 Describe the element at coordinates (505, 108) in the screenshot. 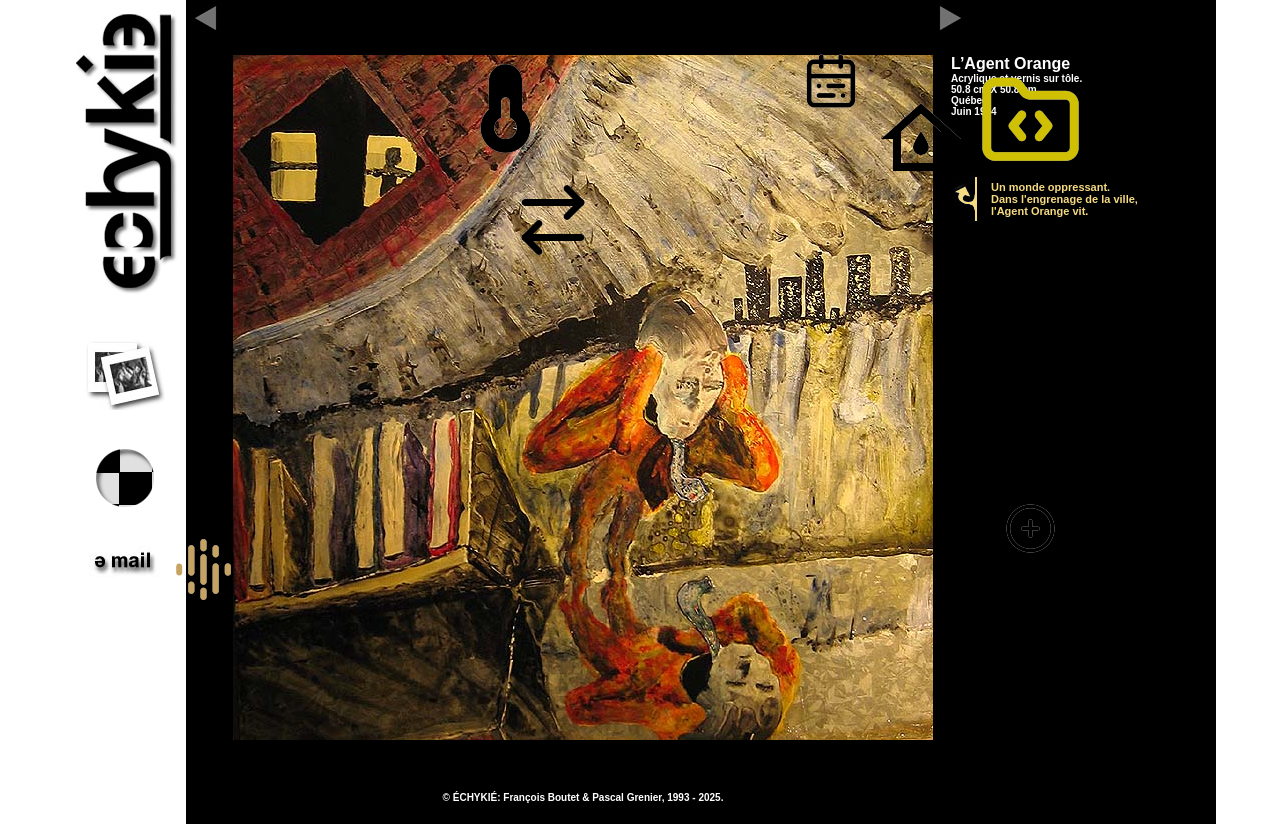

I see `indicates moderate or medium temperature` at that location.